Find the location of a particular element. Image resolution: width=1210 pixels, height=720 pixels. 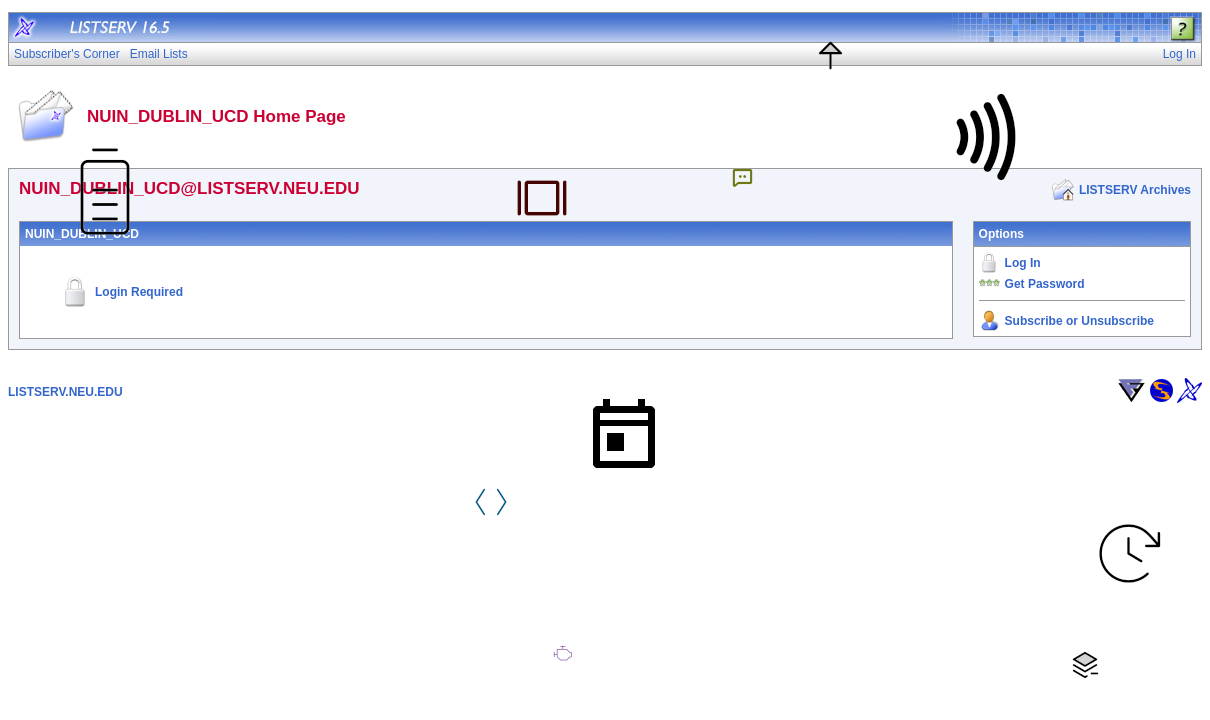

remove a layer from the stack is located at coordinates (1085, 665).